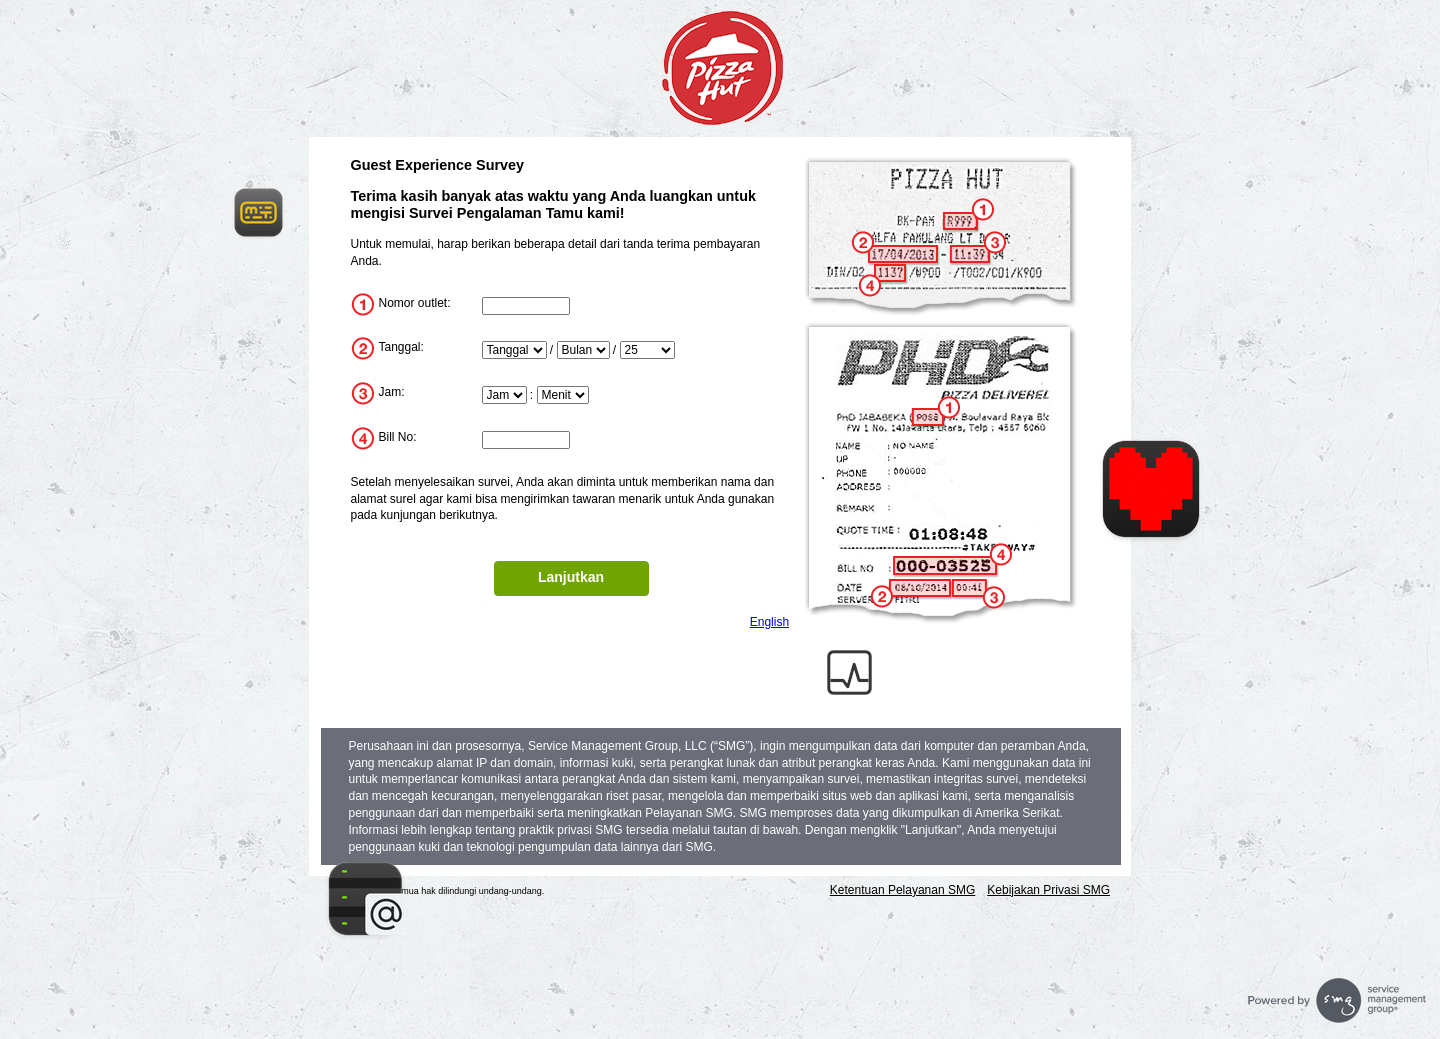 This screenshot has height=1039, width=1440. I want to click on launch undertale, so click(1151, 489).